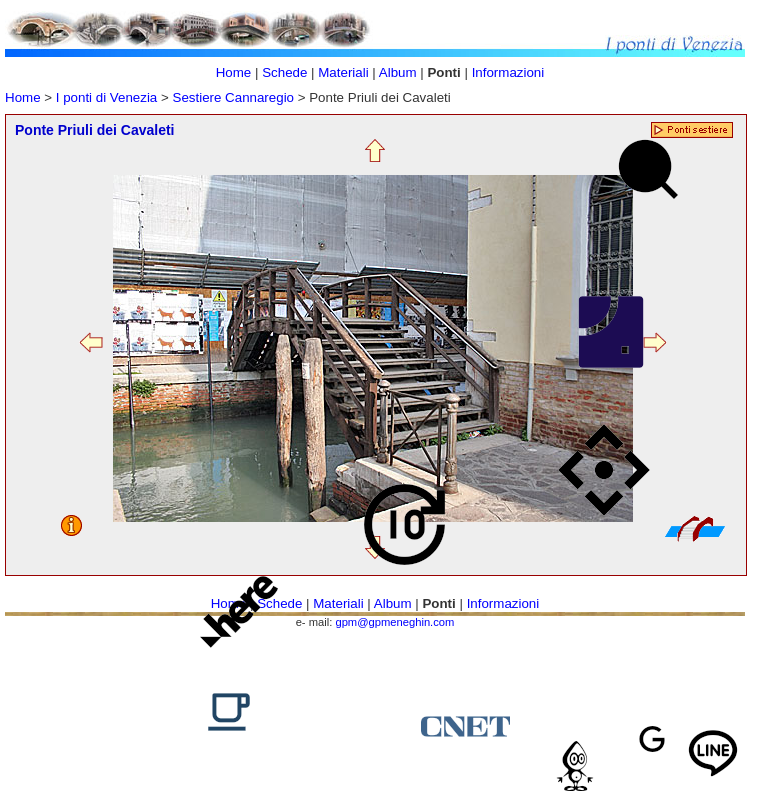 The height and width of the screenshot is (797, 768). Describe the element at coordinates (229, 712) in the screenshot. I see `browse coffee shop or café locations` at that location.